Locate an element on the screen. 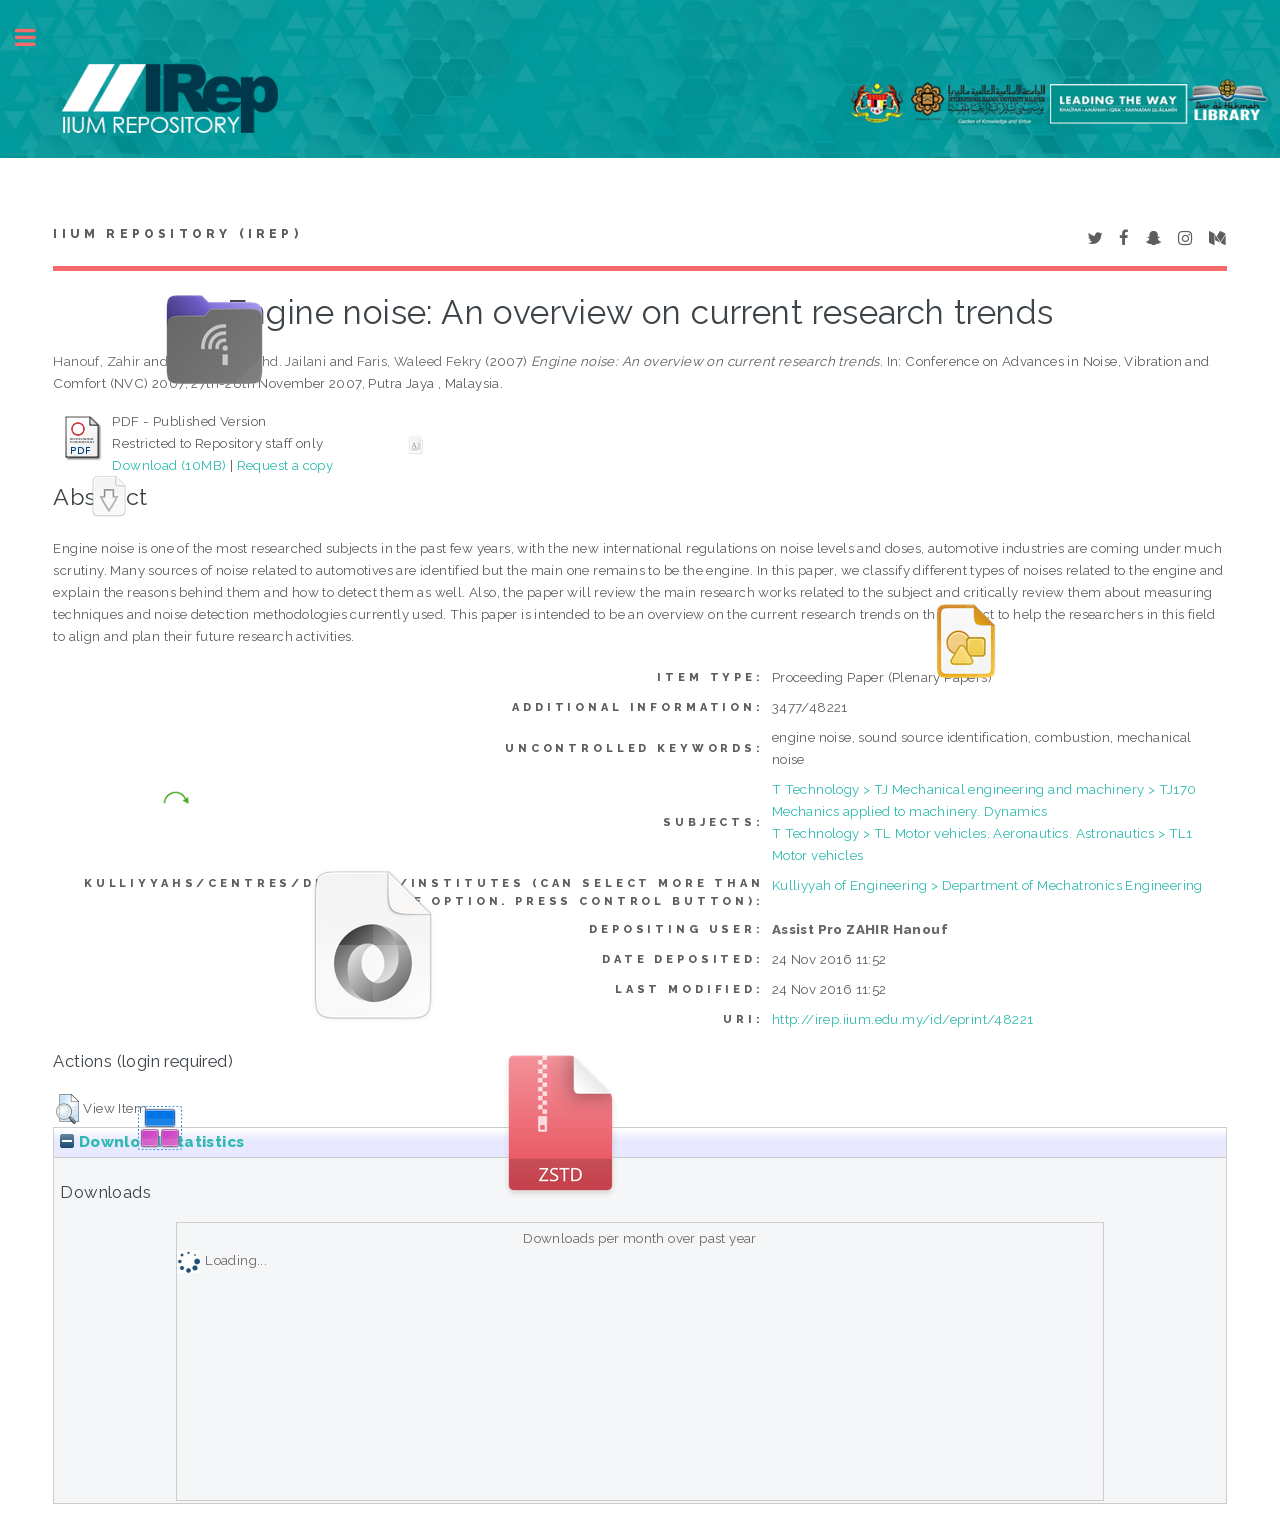 This screenshot has width=1280, height=1515. select all items in the current view is located at coordinates (160, 1128).